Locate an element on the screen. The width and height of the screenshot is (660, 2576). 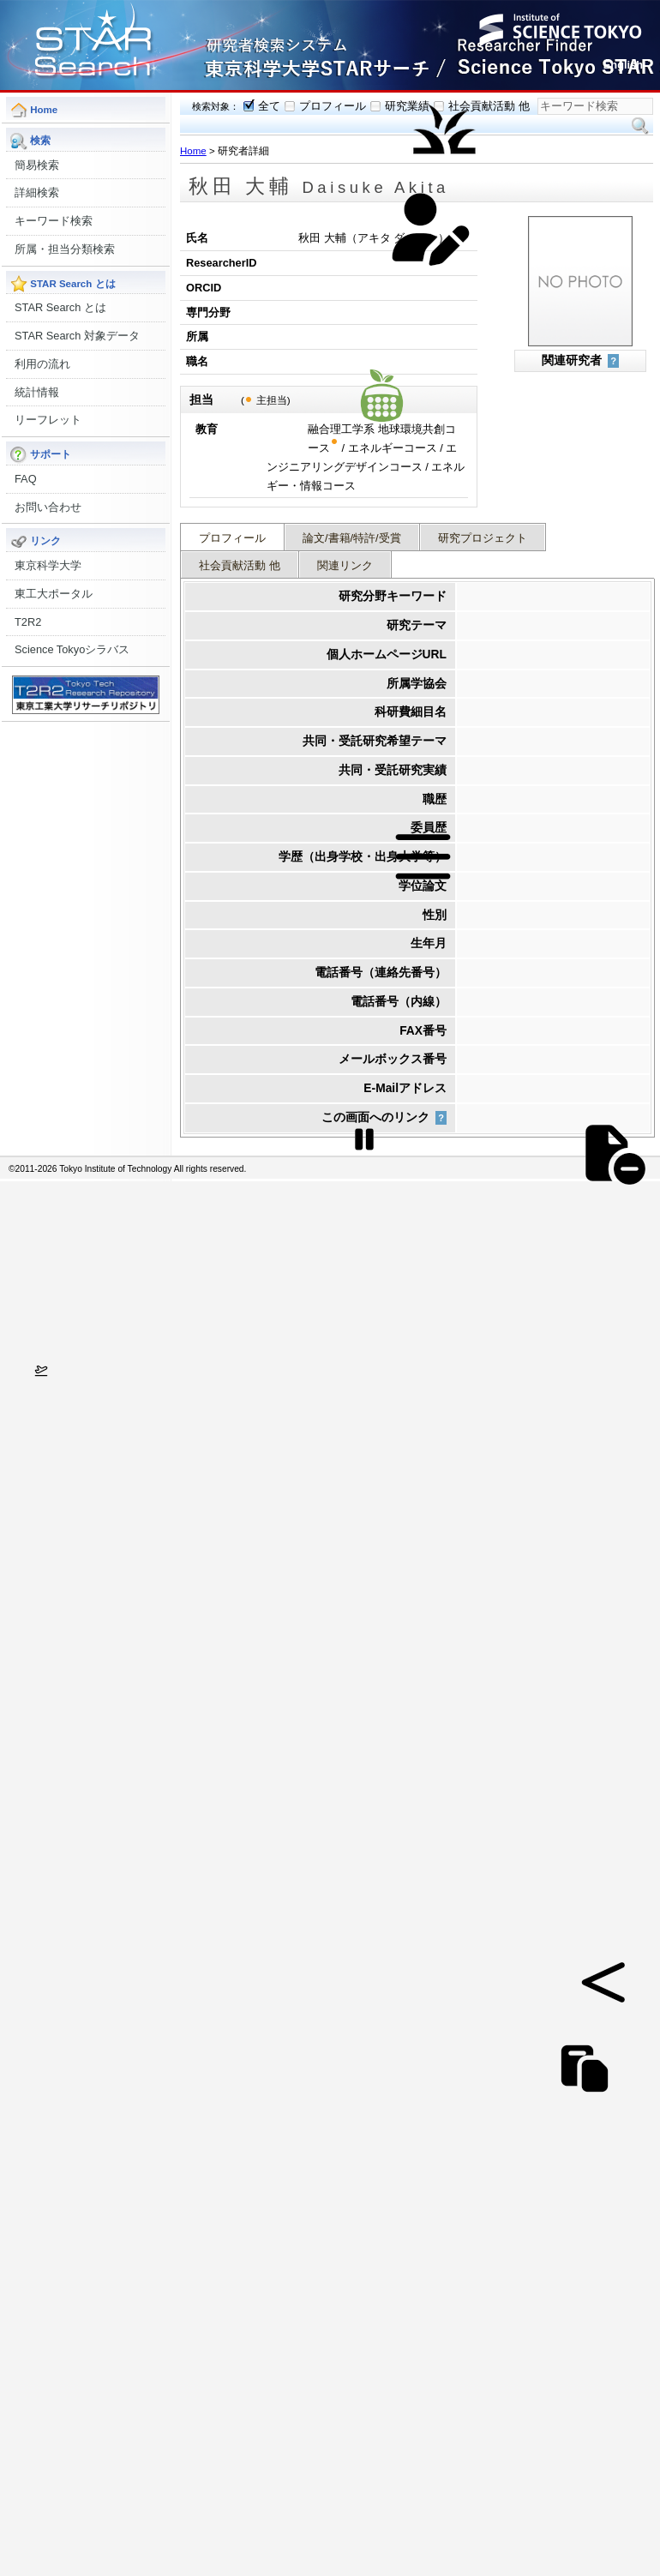
paste copied content from clipboard is located at coordinates (585, 2069).